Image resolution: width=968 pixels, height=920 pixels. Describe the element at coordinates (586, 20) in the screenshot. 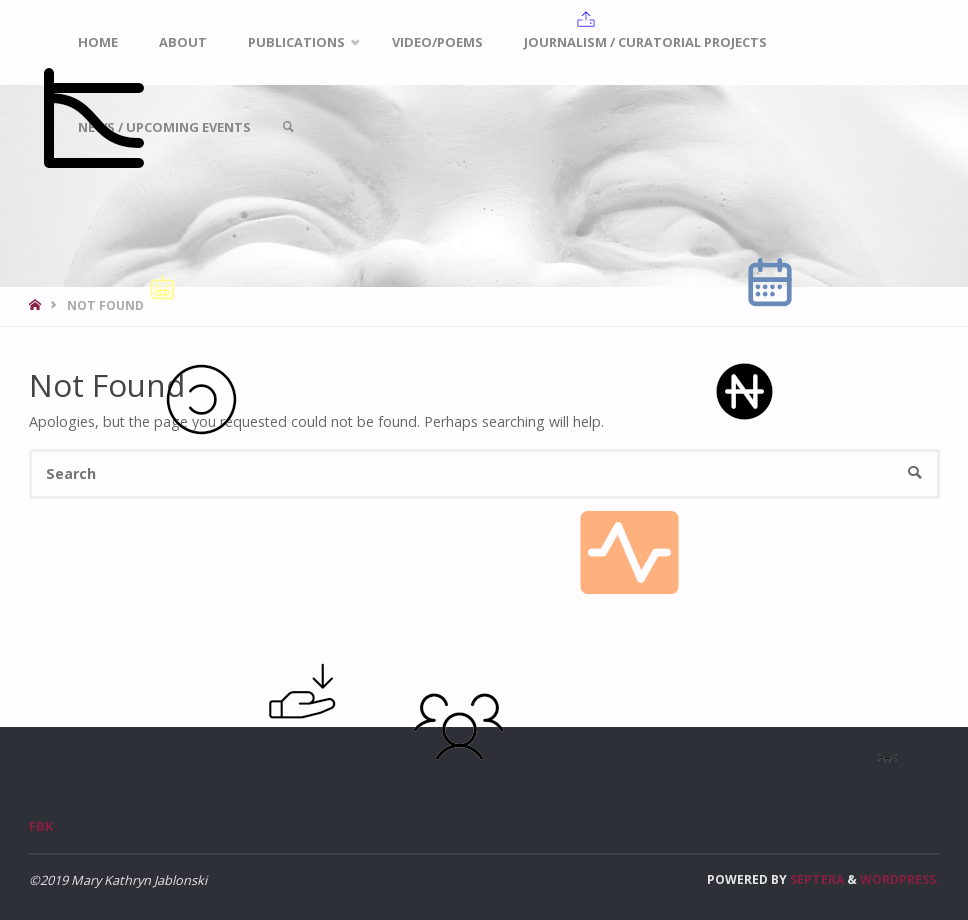

I see `upload a file or document` at that location.